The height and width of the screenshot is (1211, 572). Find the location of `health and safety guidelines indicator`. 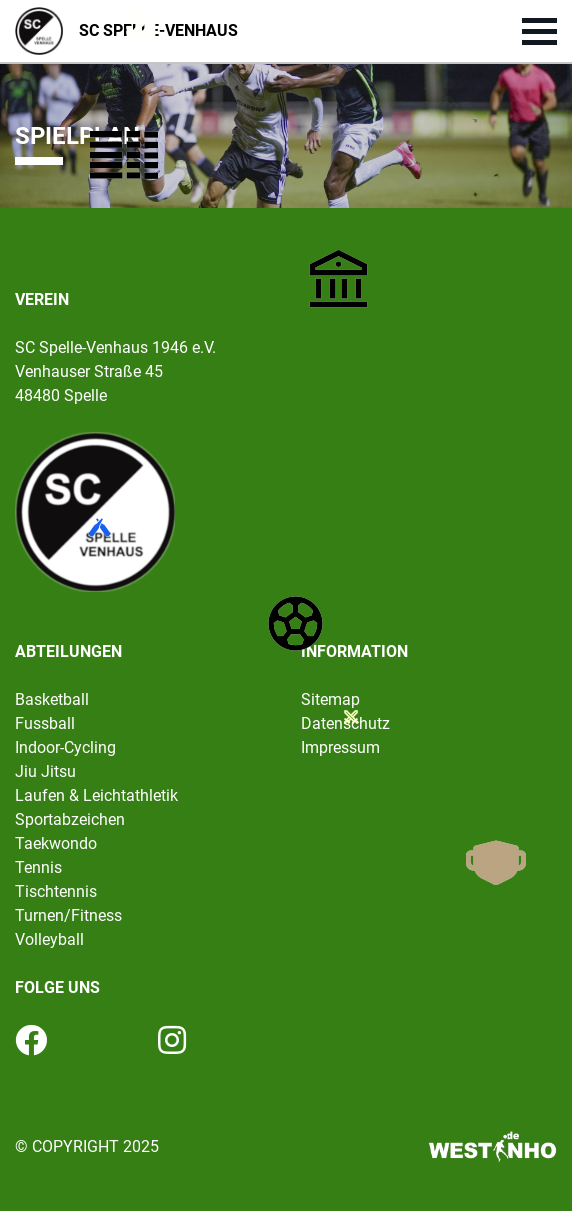

health and safety guidelines indicator is located at coordinates (496, 863).